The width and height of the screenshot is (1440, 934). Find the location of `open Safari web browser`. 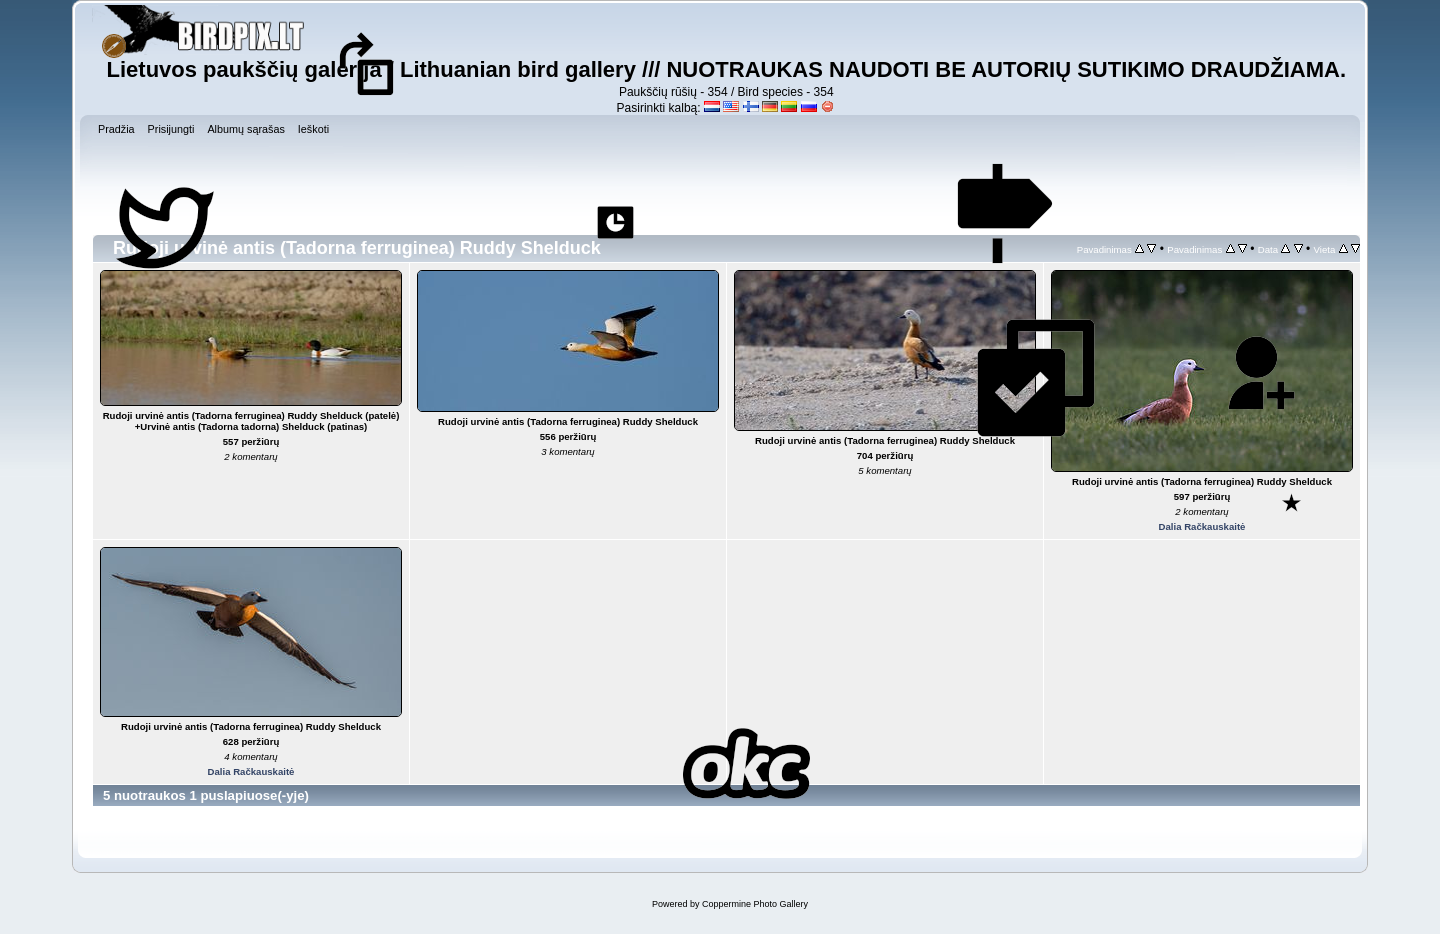

open Safari web browser is located at coordinates (114, 46).